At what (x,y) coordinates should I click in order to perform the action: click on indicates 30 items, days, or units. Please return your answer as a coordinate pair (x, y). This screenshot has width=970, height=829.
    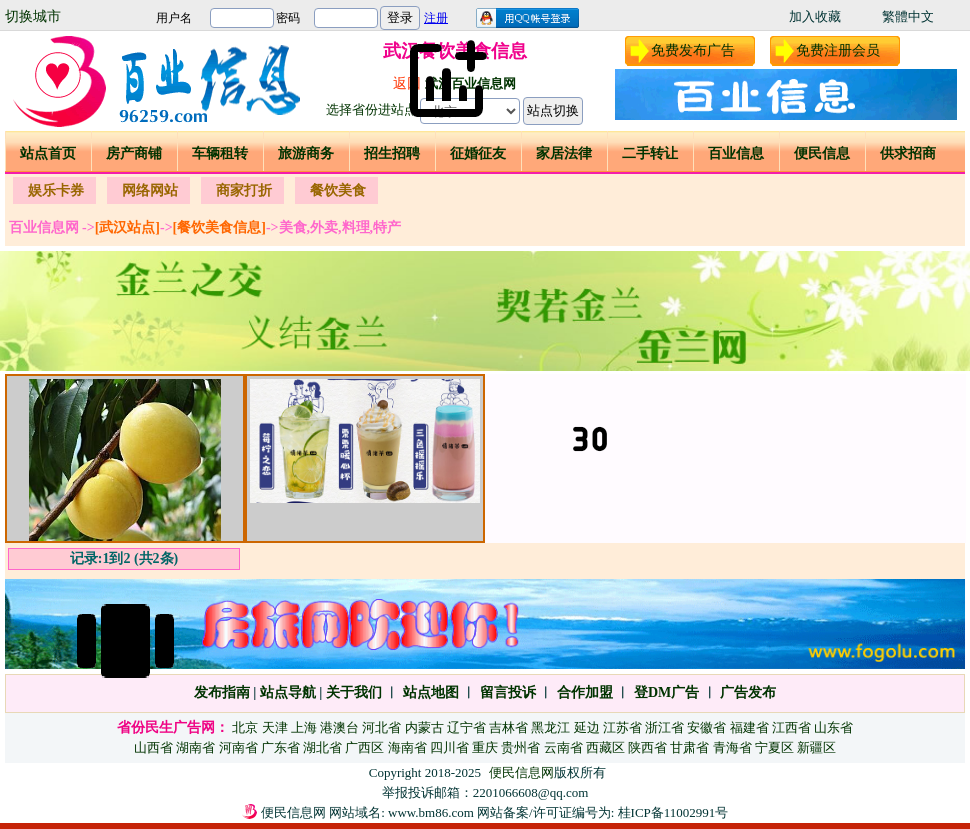
    Looking at the image, I should click on (590, 439).